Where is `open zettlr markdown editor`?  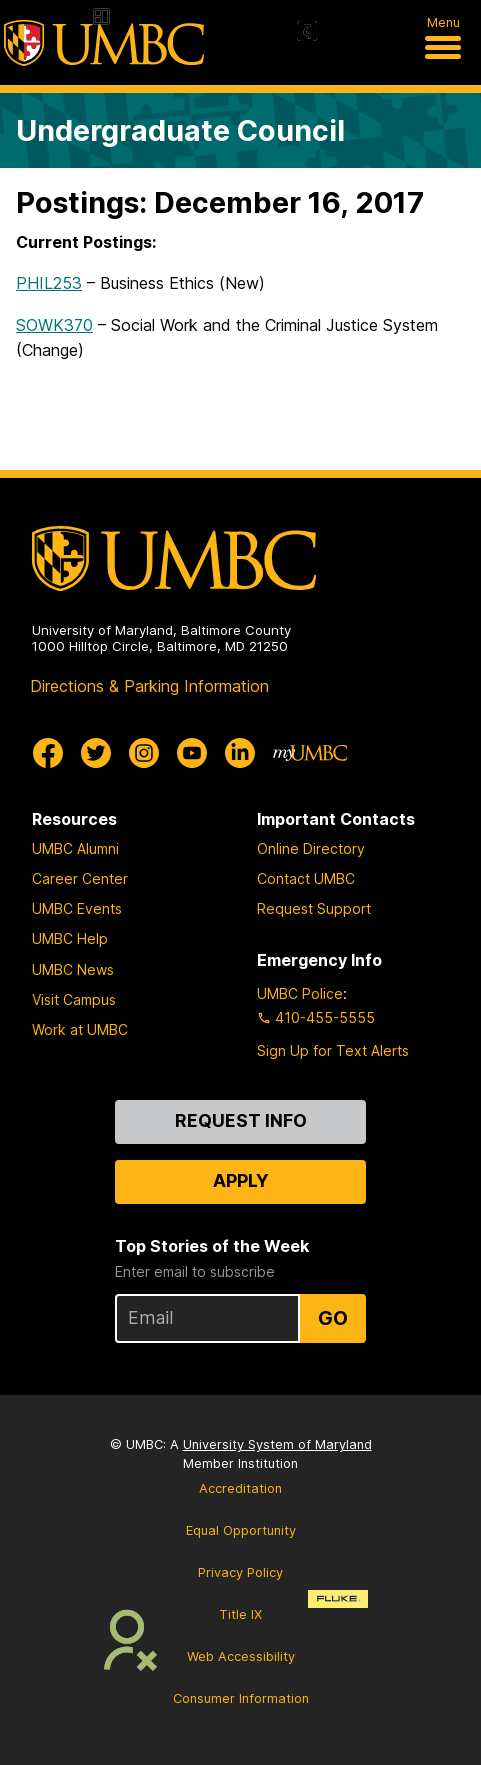 open zettlr markdown editor is located at coordinates (307, 31).